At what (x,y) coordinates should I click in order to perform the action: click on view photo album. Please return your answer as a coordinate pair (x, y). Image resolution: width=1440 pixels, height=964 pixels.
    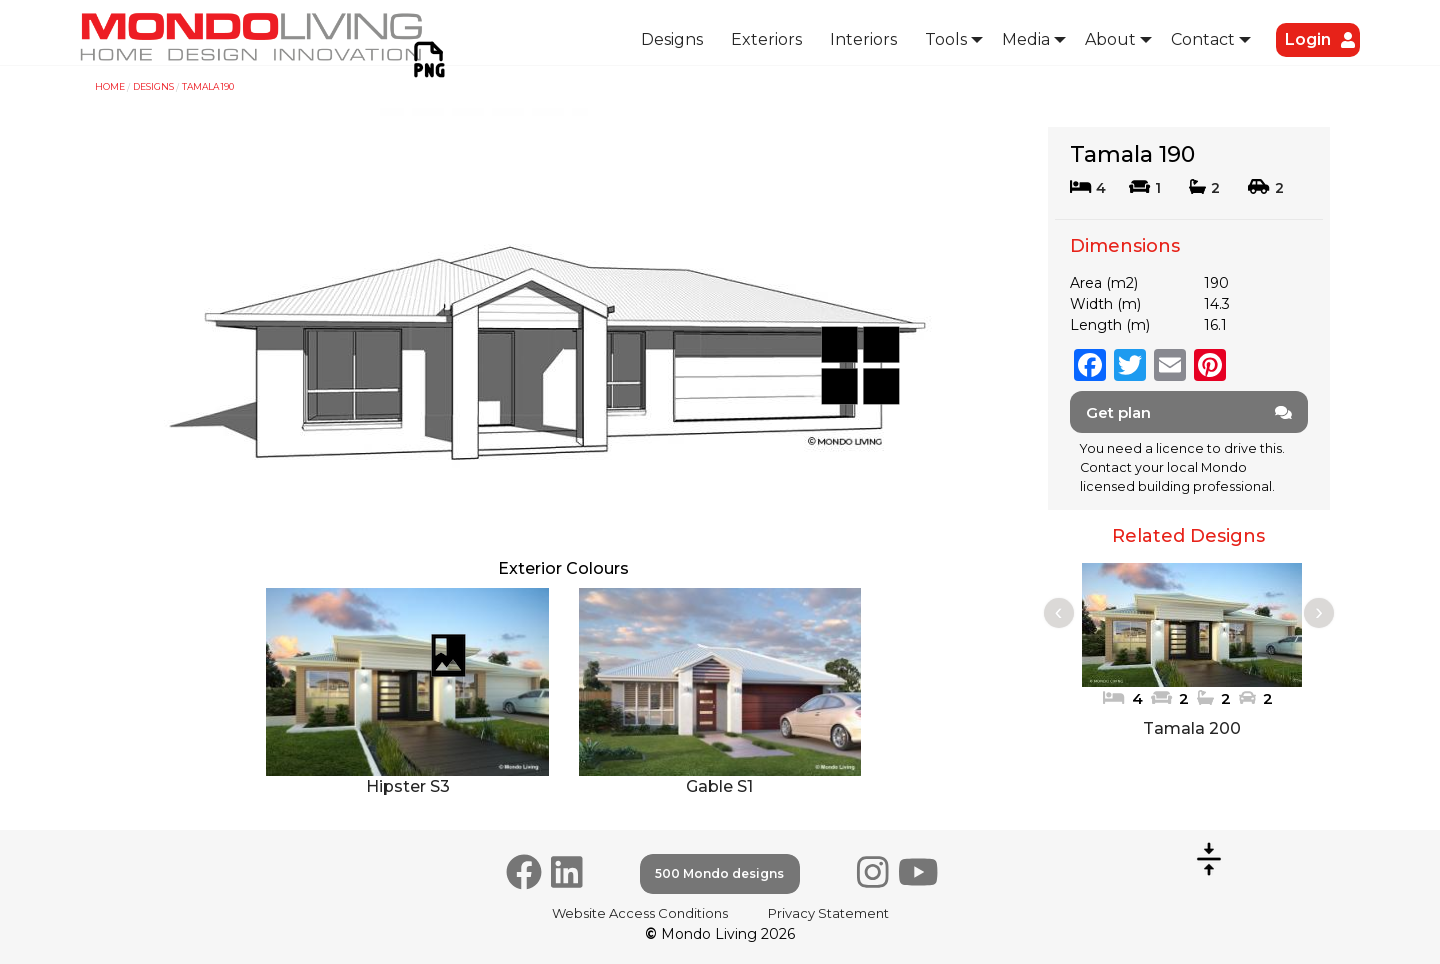
    Looking at the image, I should click on (448, 655).